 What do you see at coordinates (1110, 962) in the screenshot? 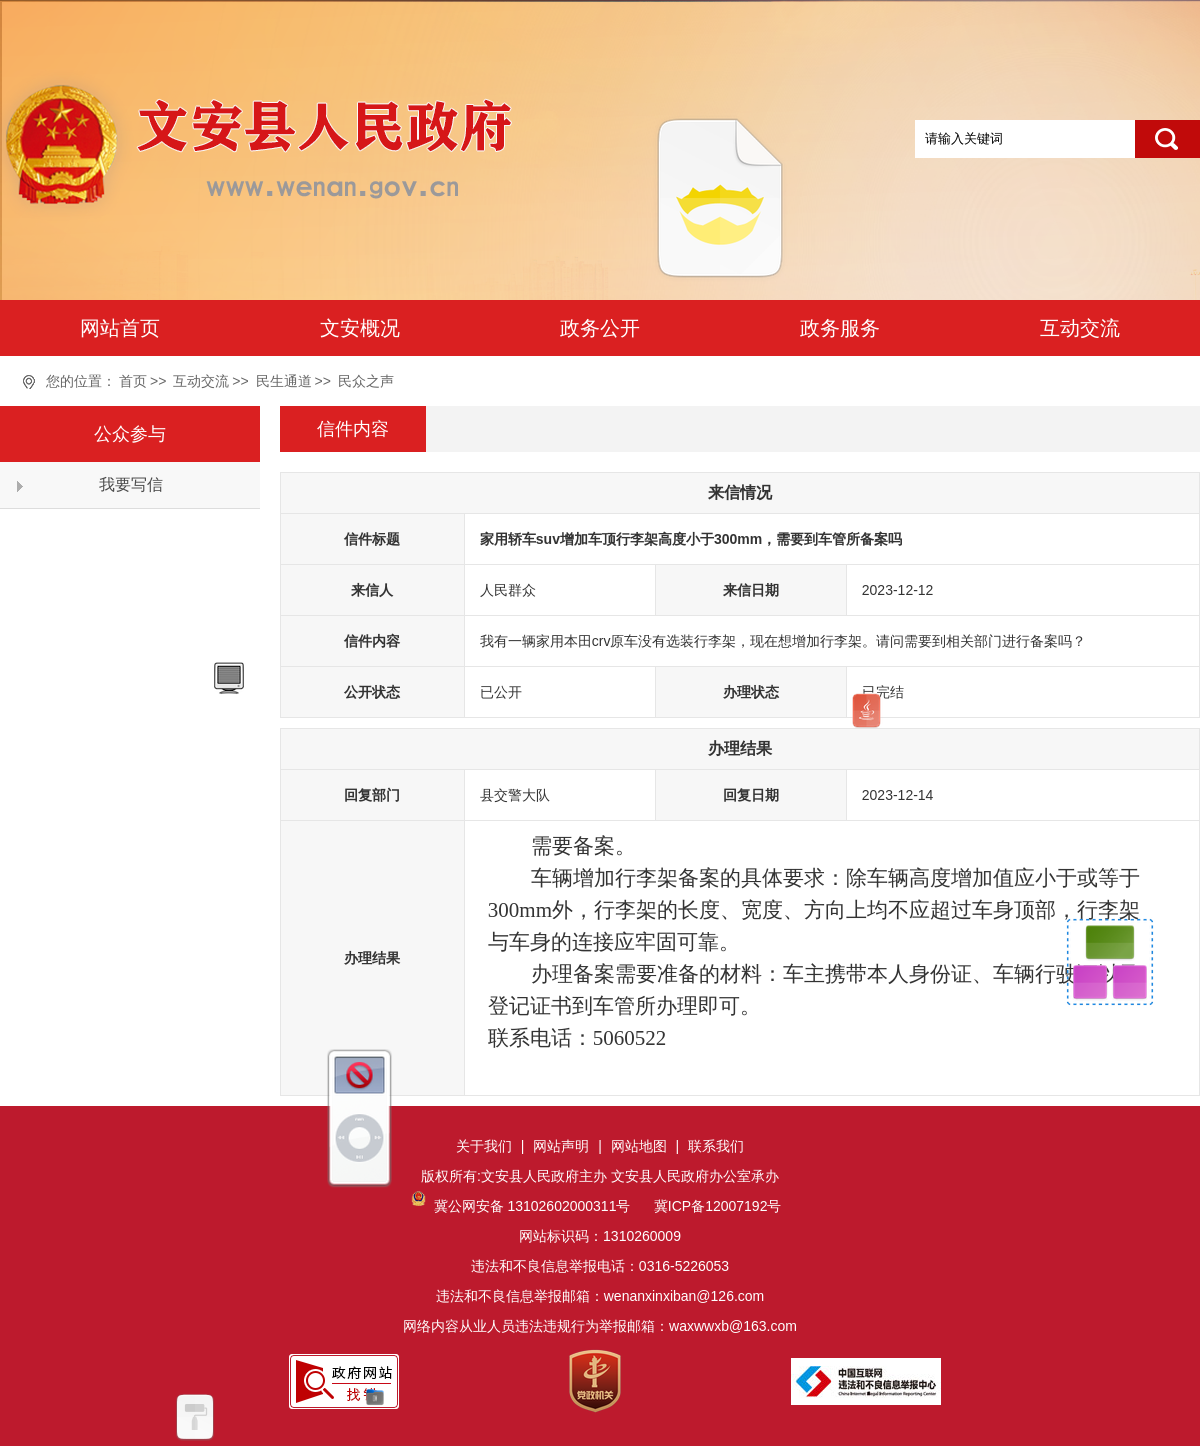
I see `select all items in the current view` at bounding box center [1110, 962].